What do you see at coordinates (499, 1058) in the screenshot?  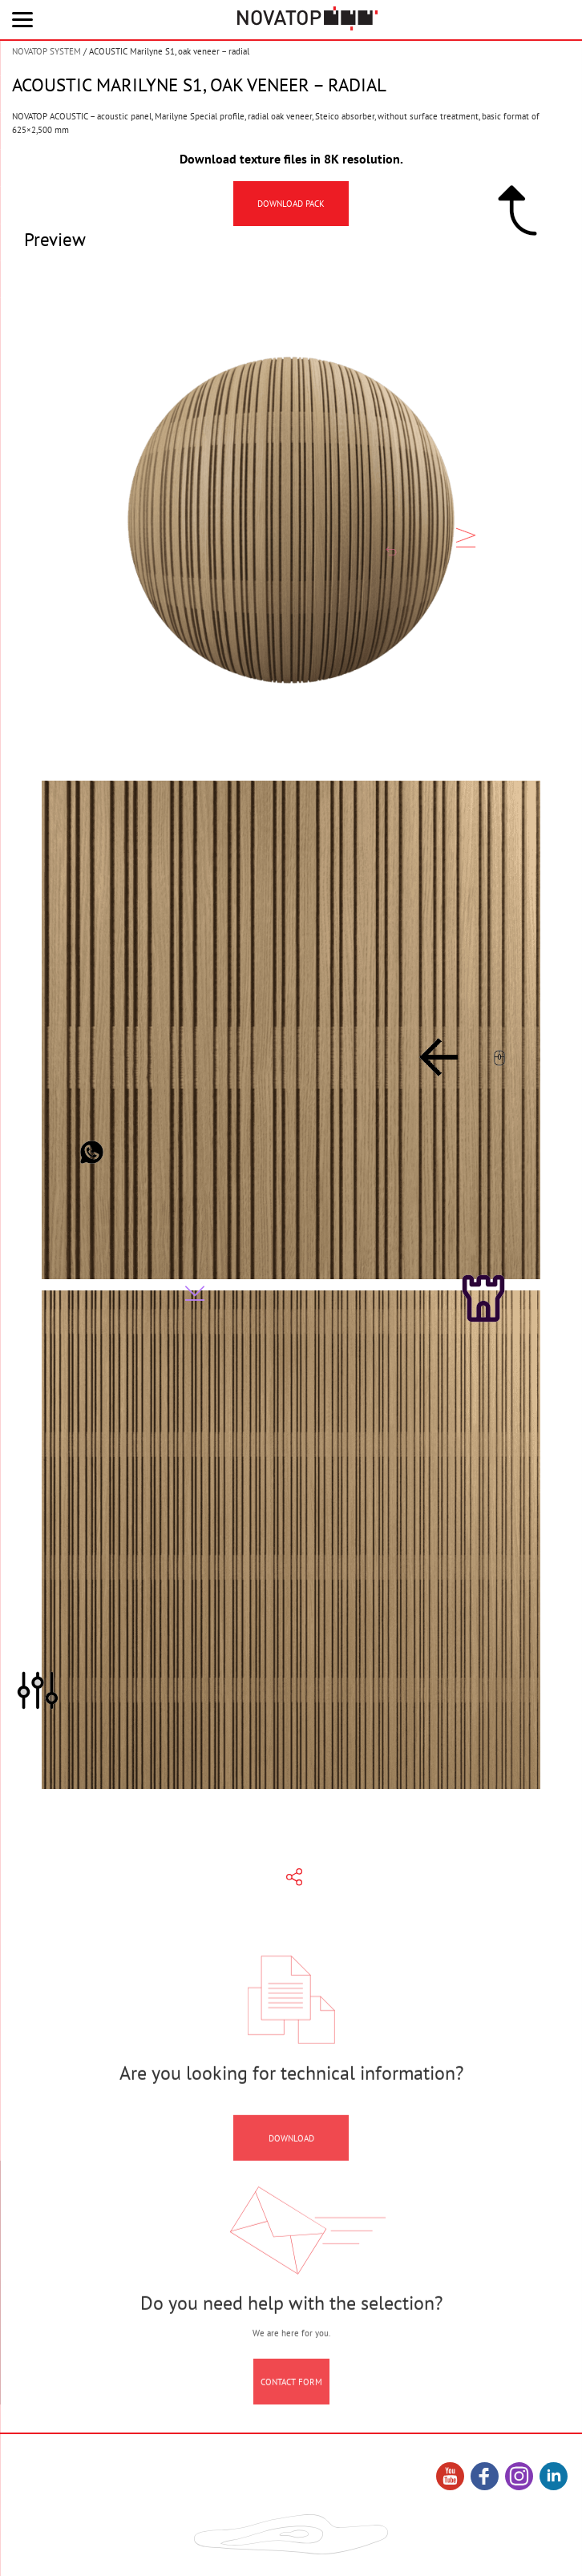 I see `middle mouse button click action` at bounding box center [499, 1058].